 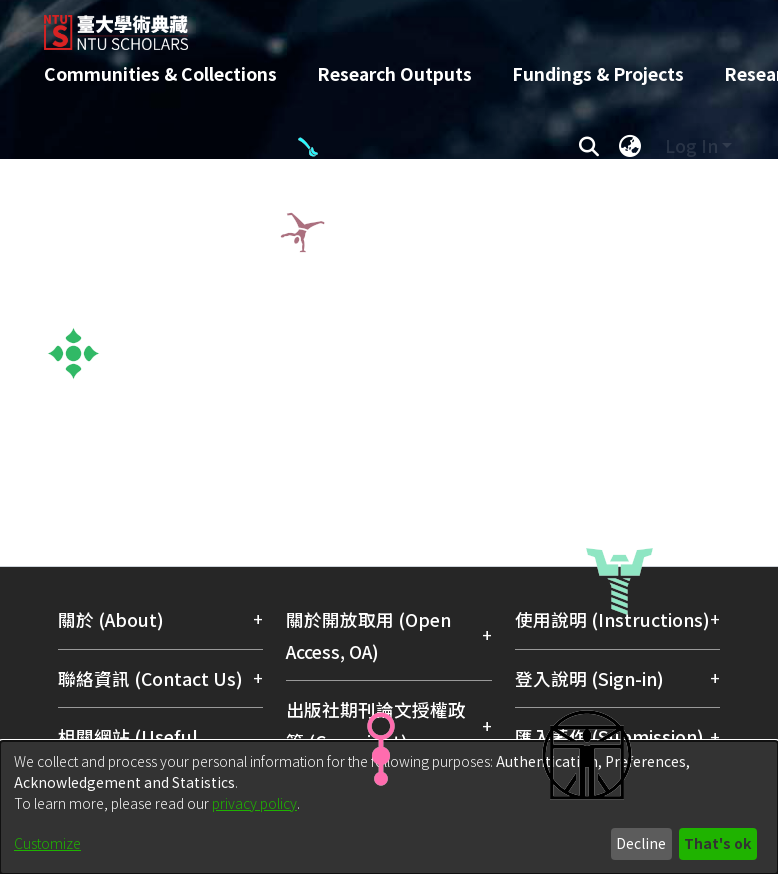 I want to click on access balance or gymnastics training exercises, so click(x=302, y=232).